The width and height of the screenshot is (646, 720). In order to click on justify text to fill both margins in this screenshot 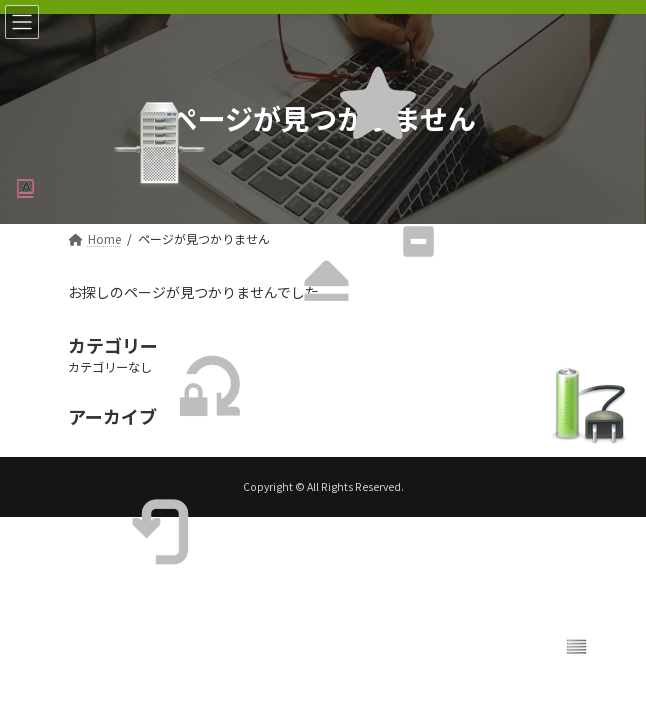, I will do `click(576, 646)`.